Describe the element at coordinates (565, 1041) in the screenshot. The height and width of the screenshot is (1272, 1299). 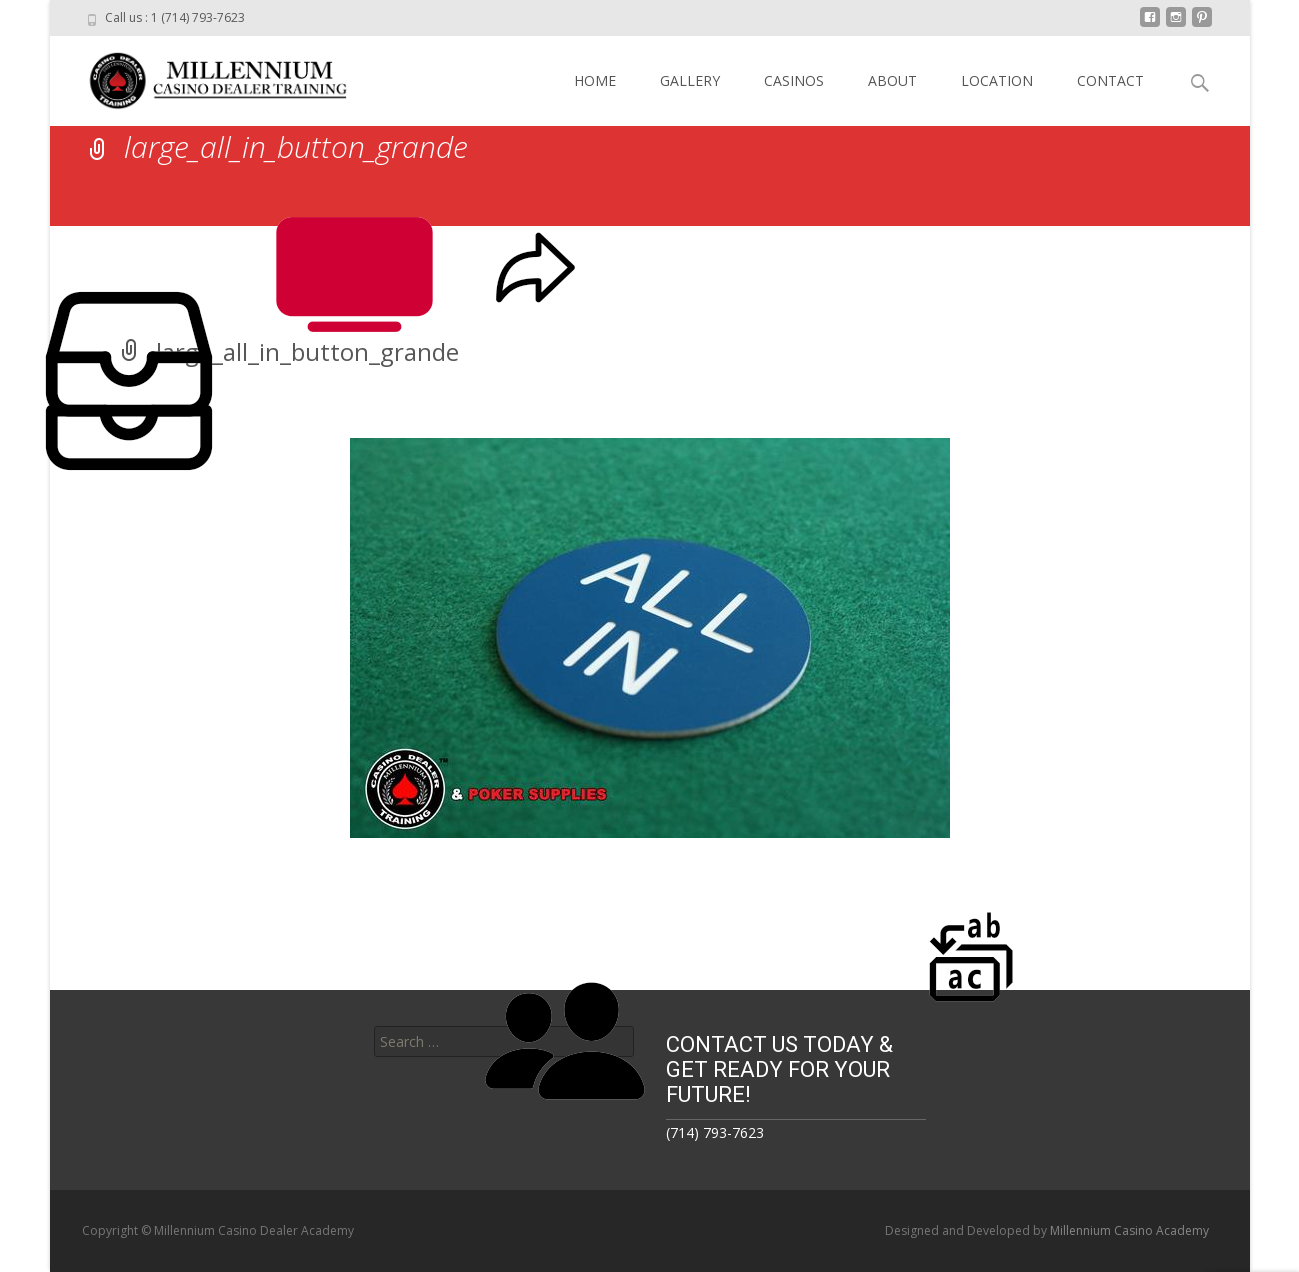
I see `view contacts or friends list` at that location.